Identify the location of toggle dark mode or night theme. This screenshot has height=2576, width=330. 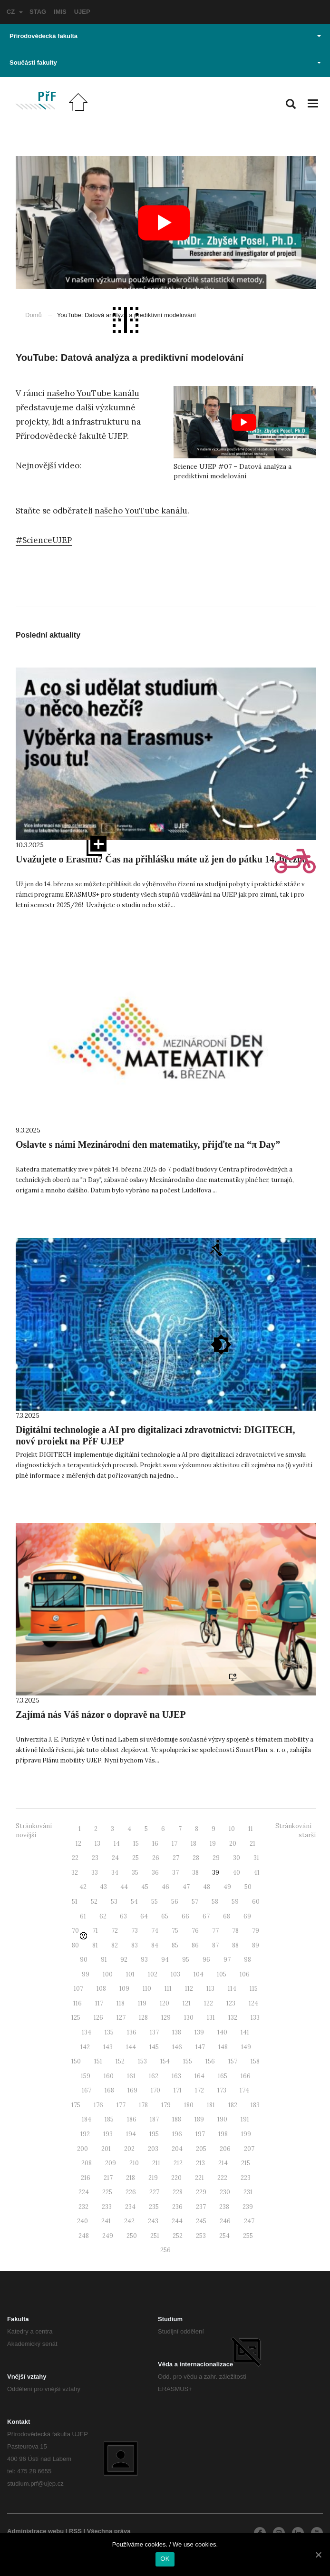
(221, 1345).